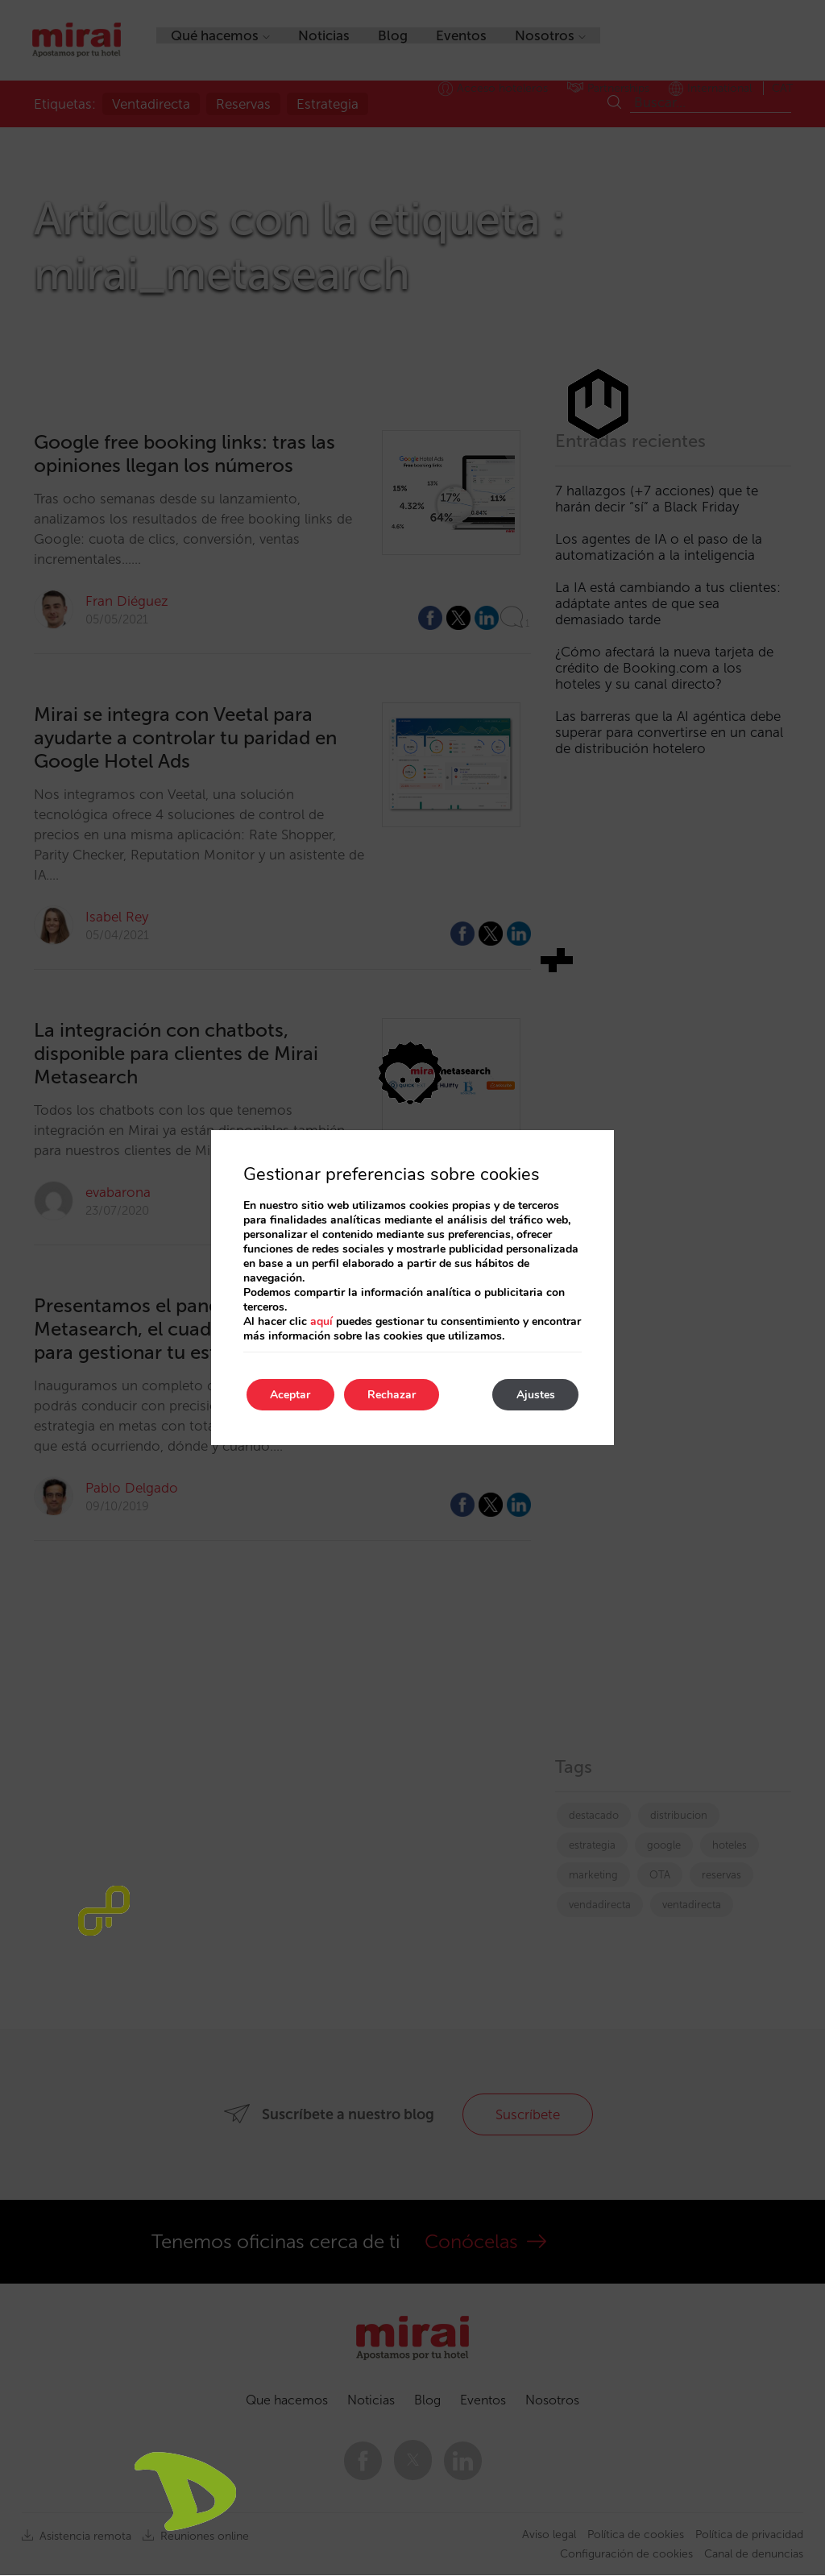 The width and height of the screenshot is (825, 2576). What do you see at coordinates (598, 404) in the screenshot?
I see `wasmcloud platform logo` at bounding box center [598, 404].